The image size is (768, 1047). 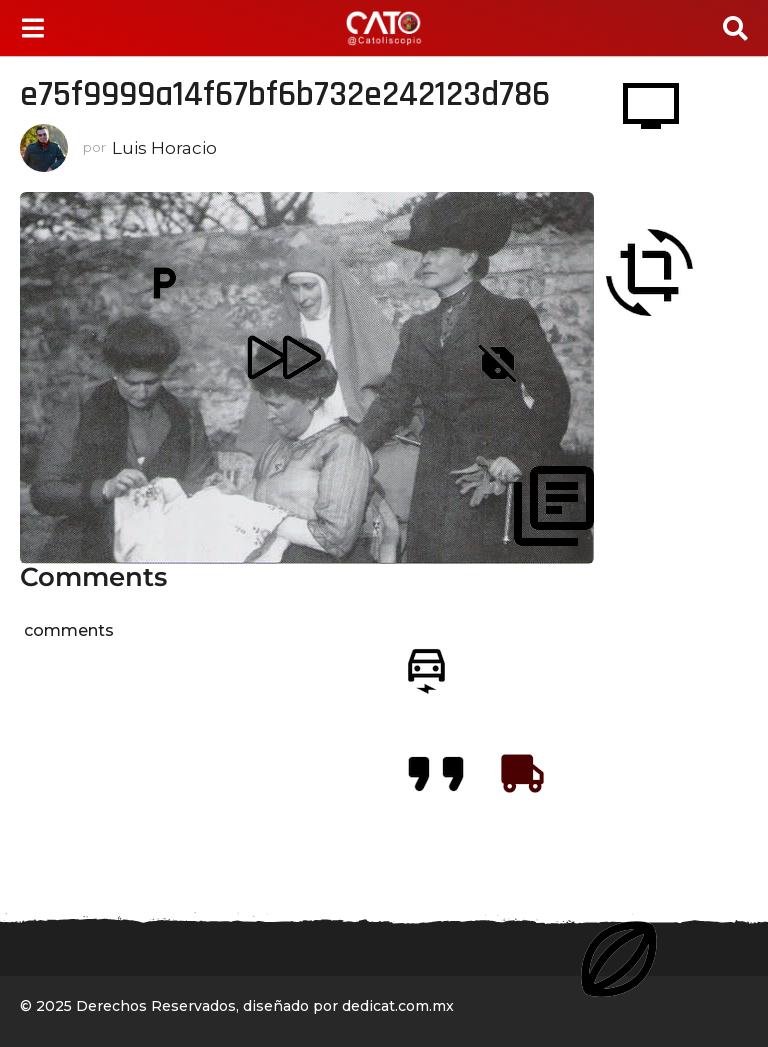 What do you see at coordinates (436, 774) in the screenshot?
I see `insert a block quote` at bounding box center [436, 774].